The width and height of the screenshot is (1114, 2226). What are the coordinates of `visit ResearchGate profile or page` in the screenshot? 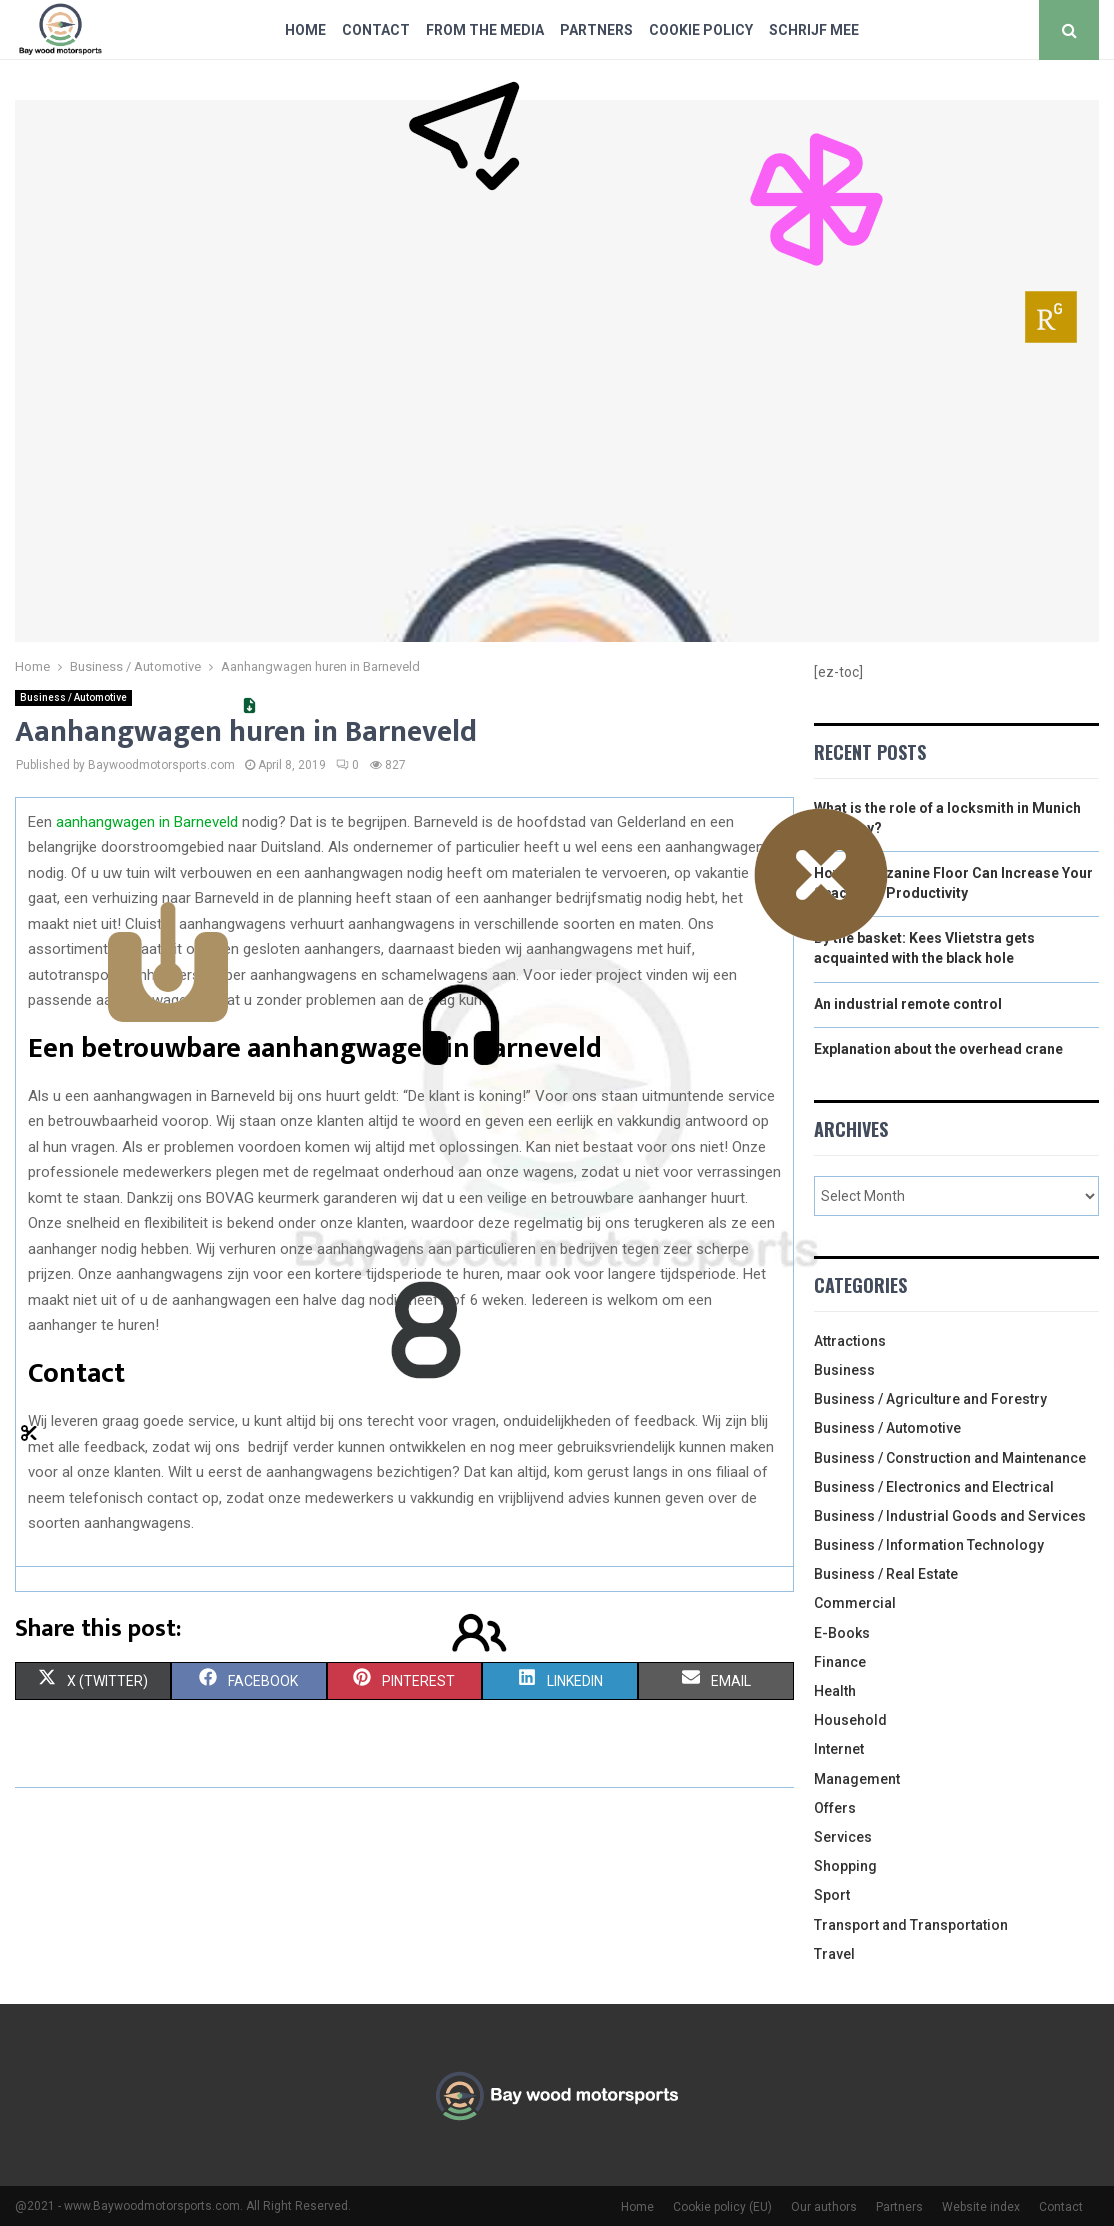 It's located at (1051, 317).